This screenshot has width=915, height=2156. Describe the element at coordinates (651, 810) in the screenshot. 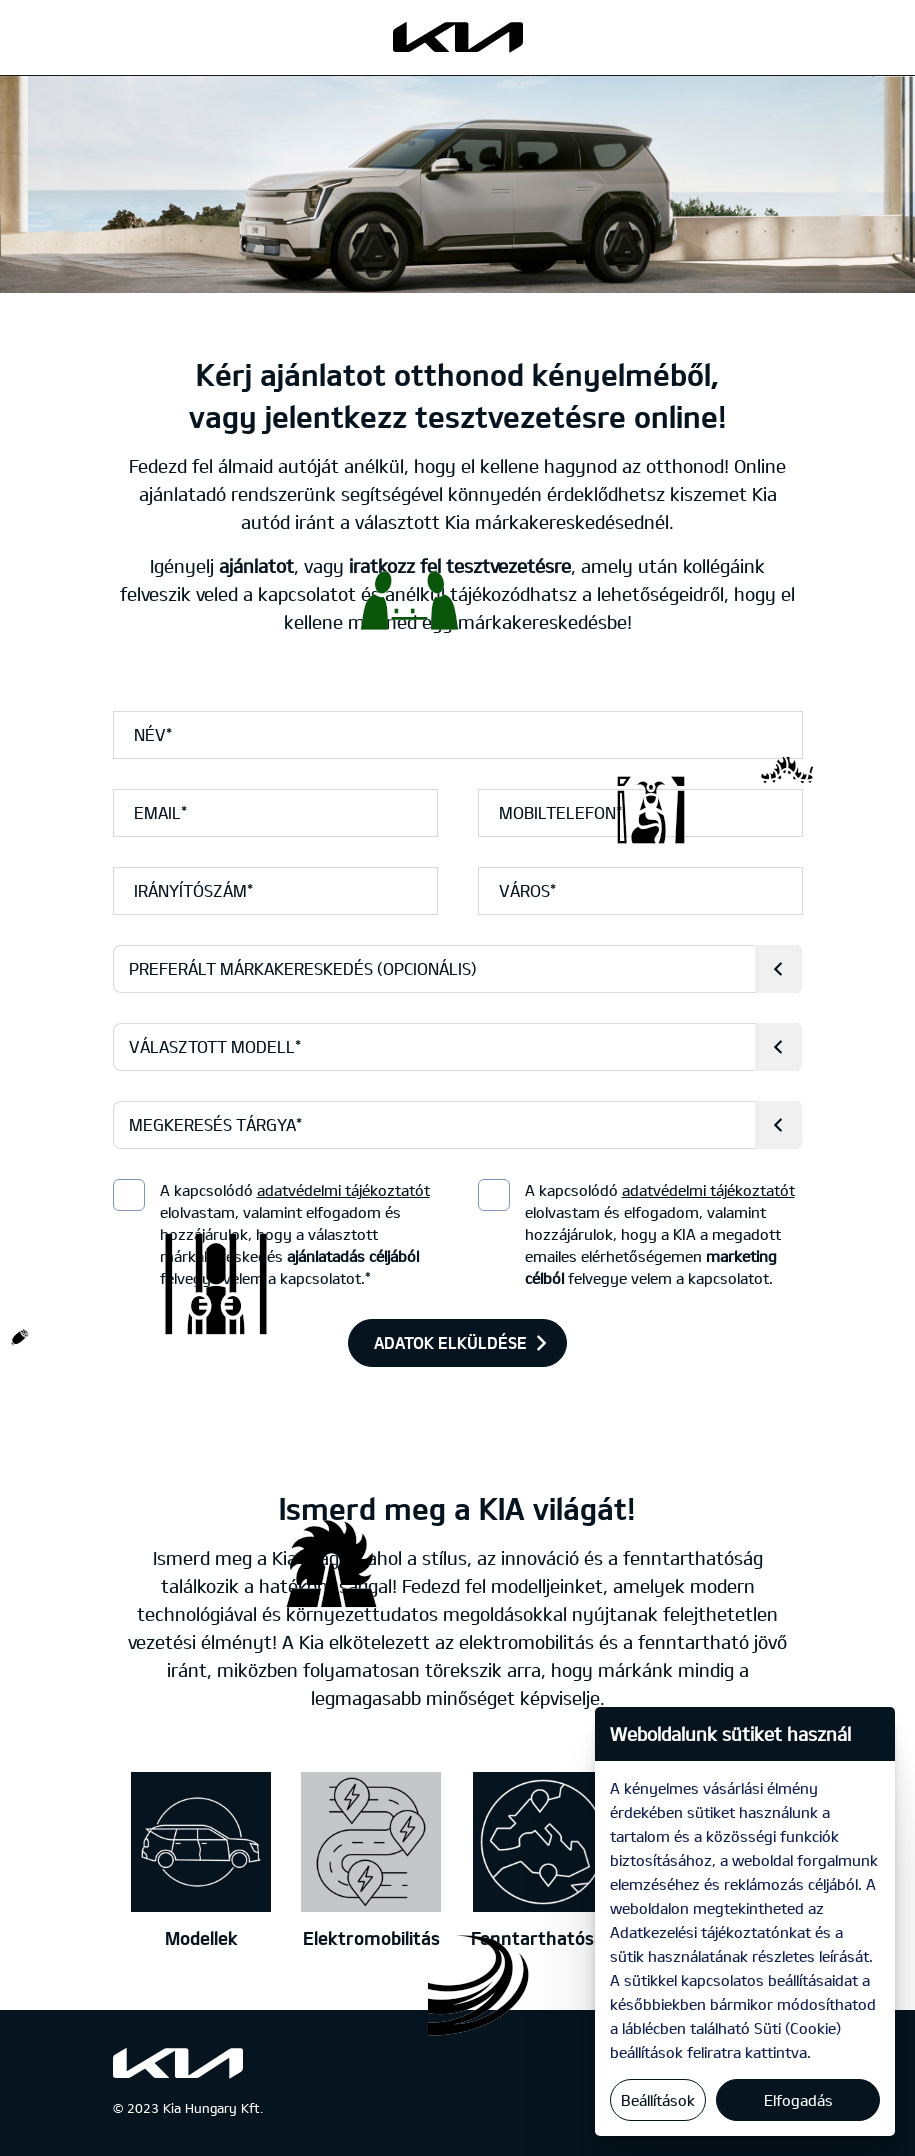

I see `the high priestess tarot card` at that location.